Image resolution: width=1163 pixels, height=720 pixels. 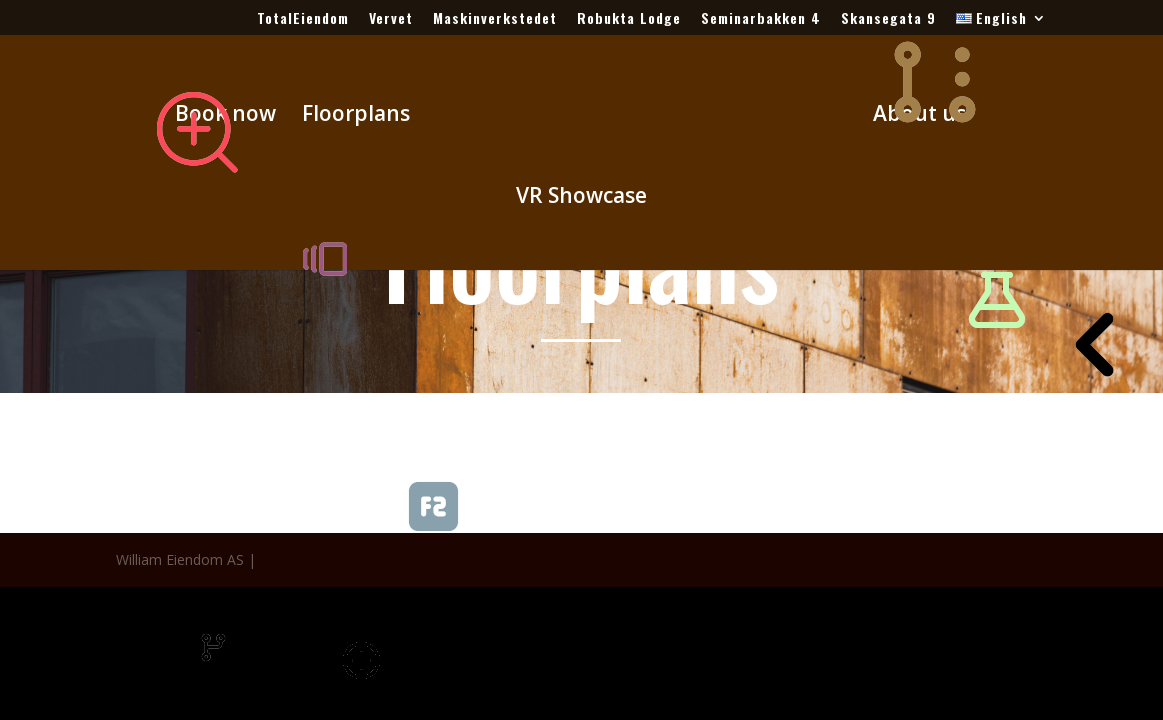 What do you see at coordinates (213, 647) in the screenshot?
I see `view repository branches` at bounding box center [213, 647].